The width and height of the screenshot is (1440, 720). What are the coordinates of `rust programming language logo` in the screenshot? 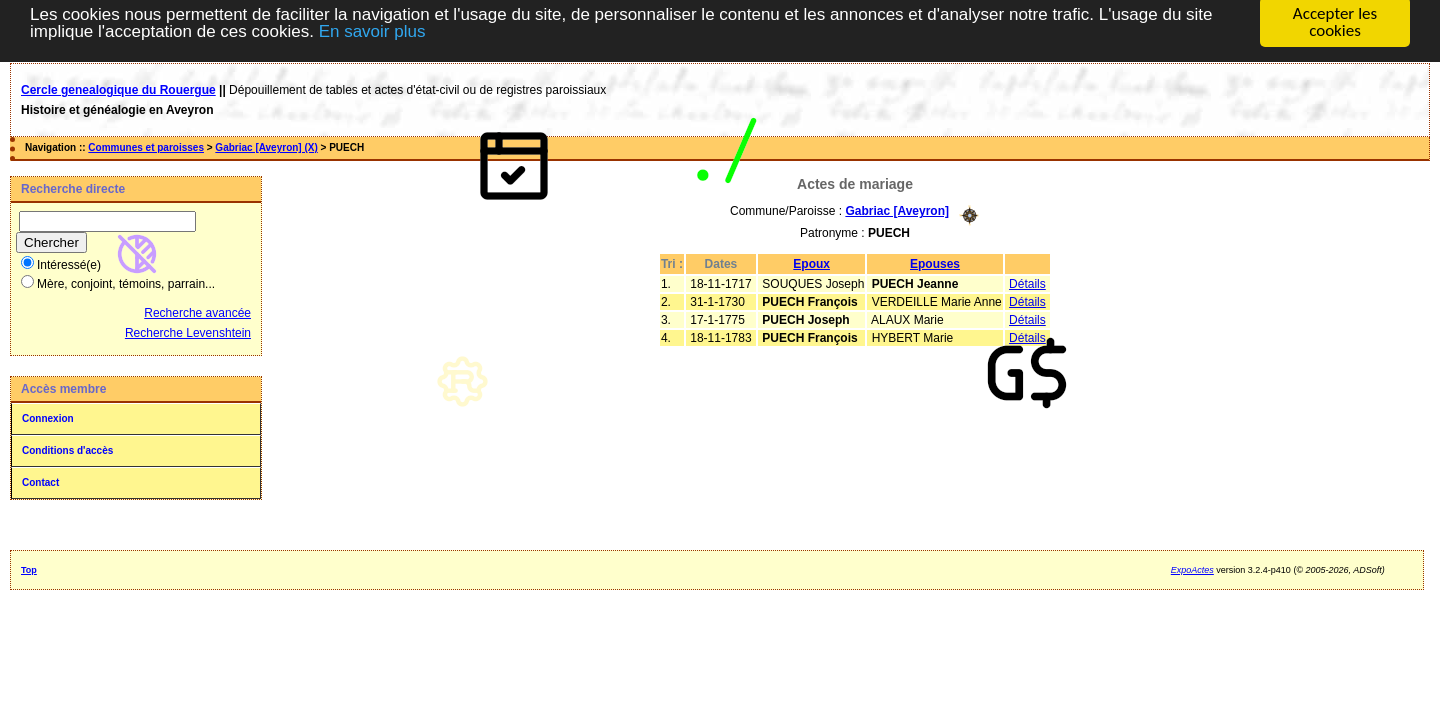 It's located at (462, 381).